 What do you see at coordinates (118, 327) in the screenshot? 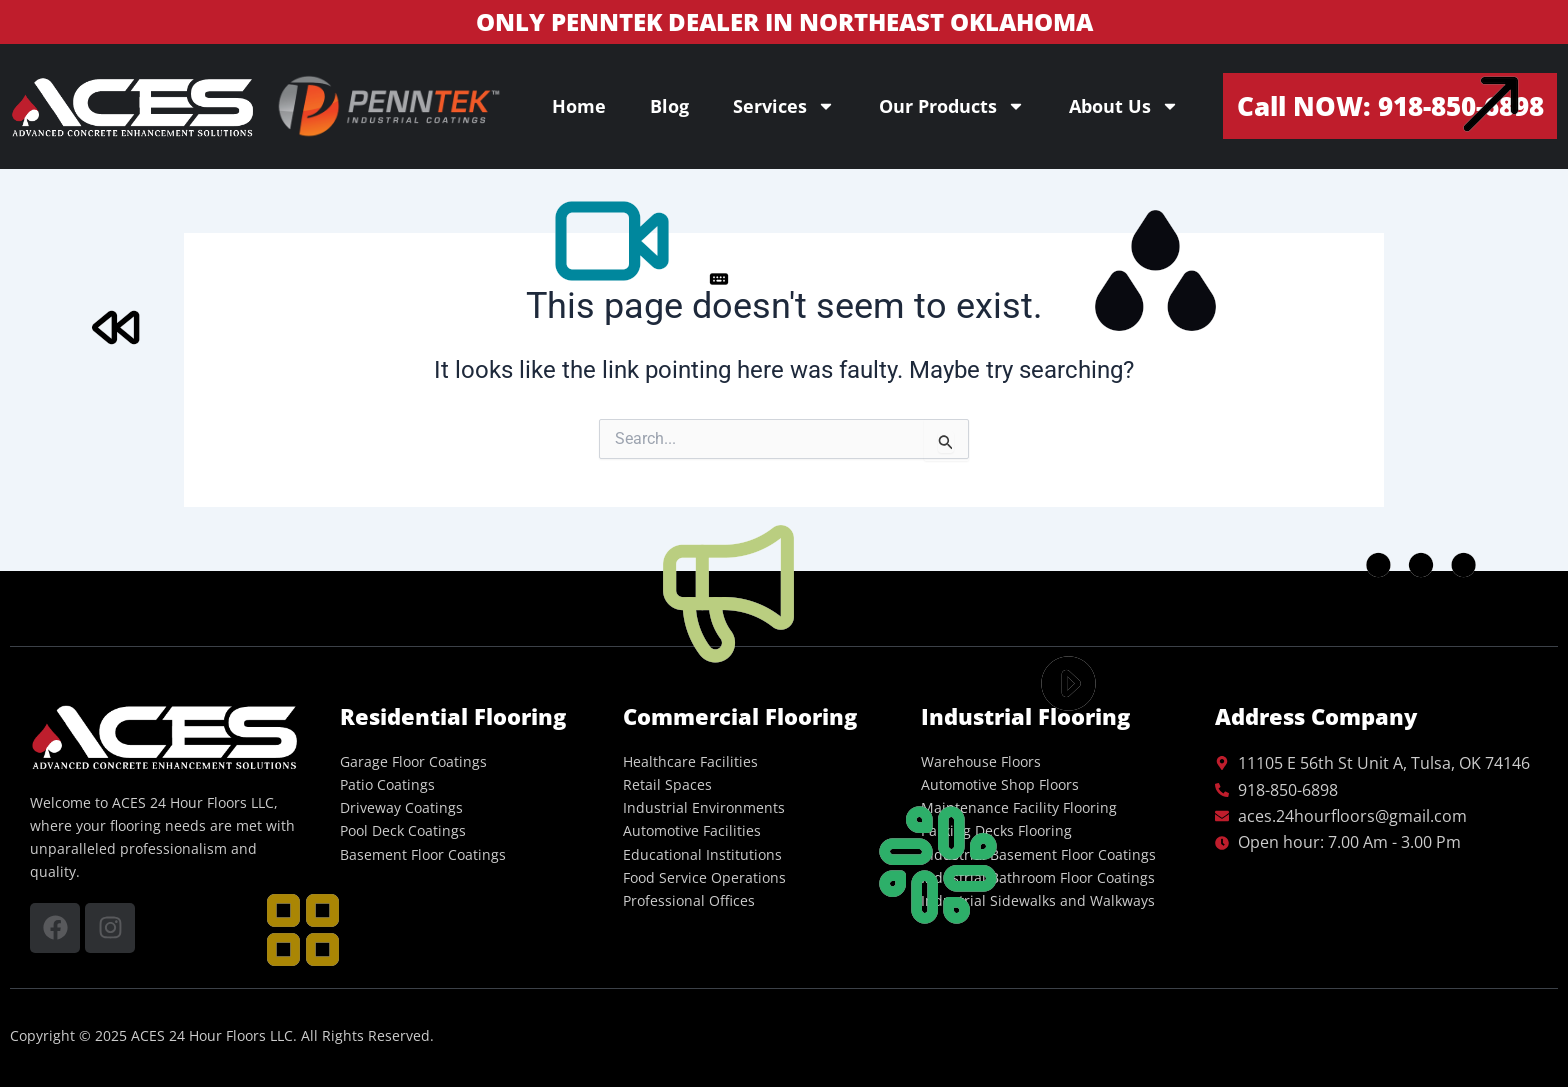
I see `rewind or skip backward in media playback` at bounding box center [118, 327].